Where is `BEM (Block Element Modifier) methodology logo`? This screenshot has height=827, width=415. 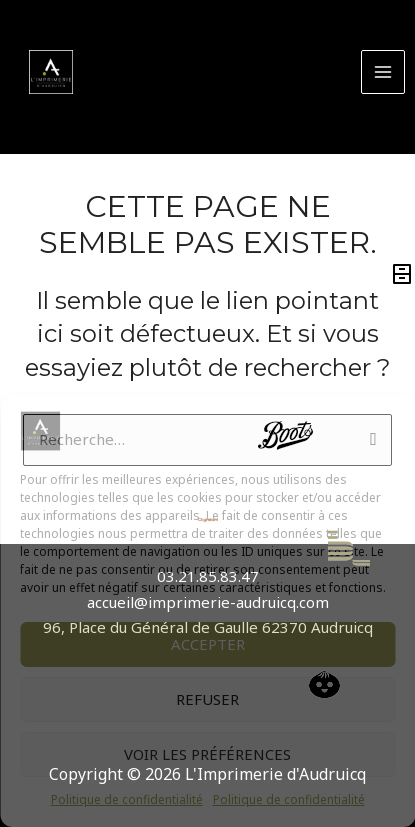
BEM (Block Element Modifier) methodology logo is located at coordinates (349, 548).